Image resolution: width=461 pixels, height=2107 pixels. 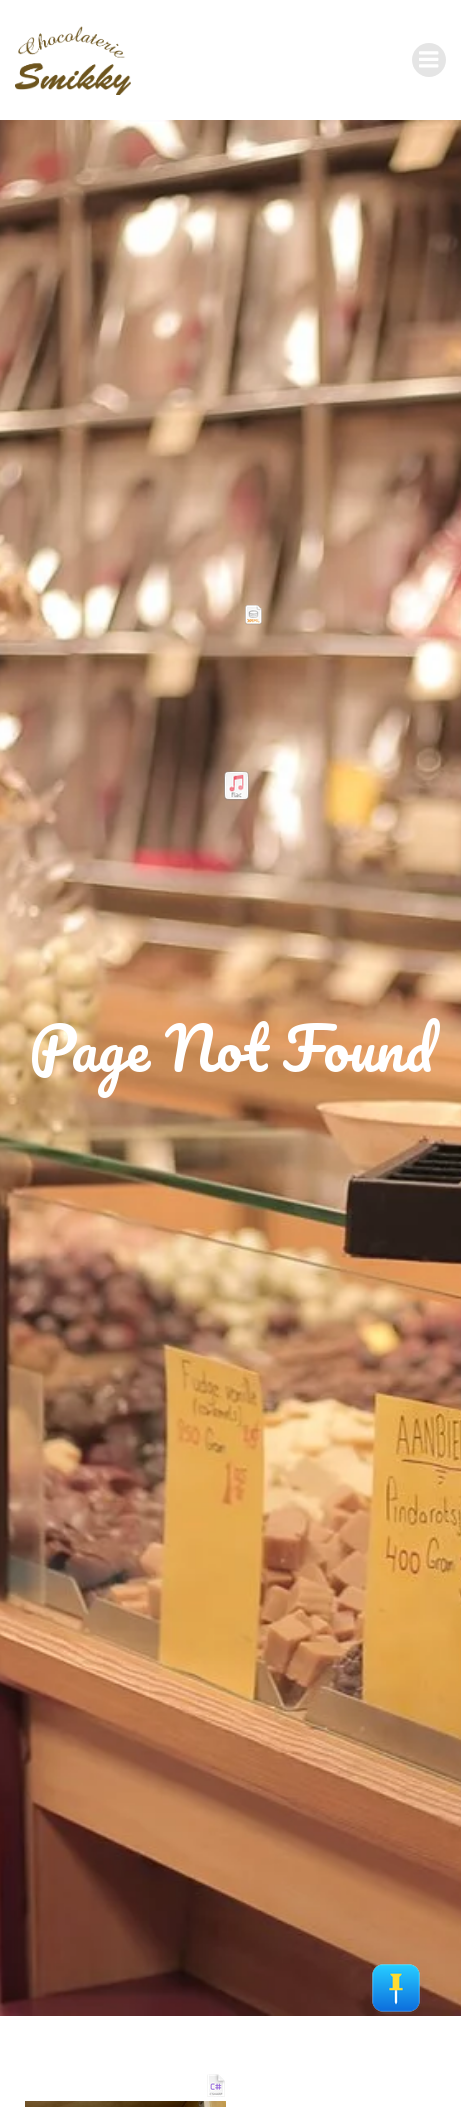 I want to click on a yaml configuration file, so click(x=253, y=614).